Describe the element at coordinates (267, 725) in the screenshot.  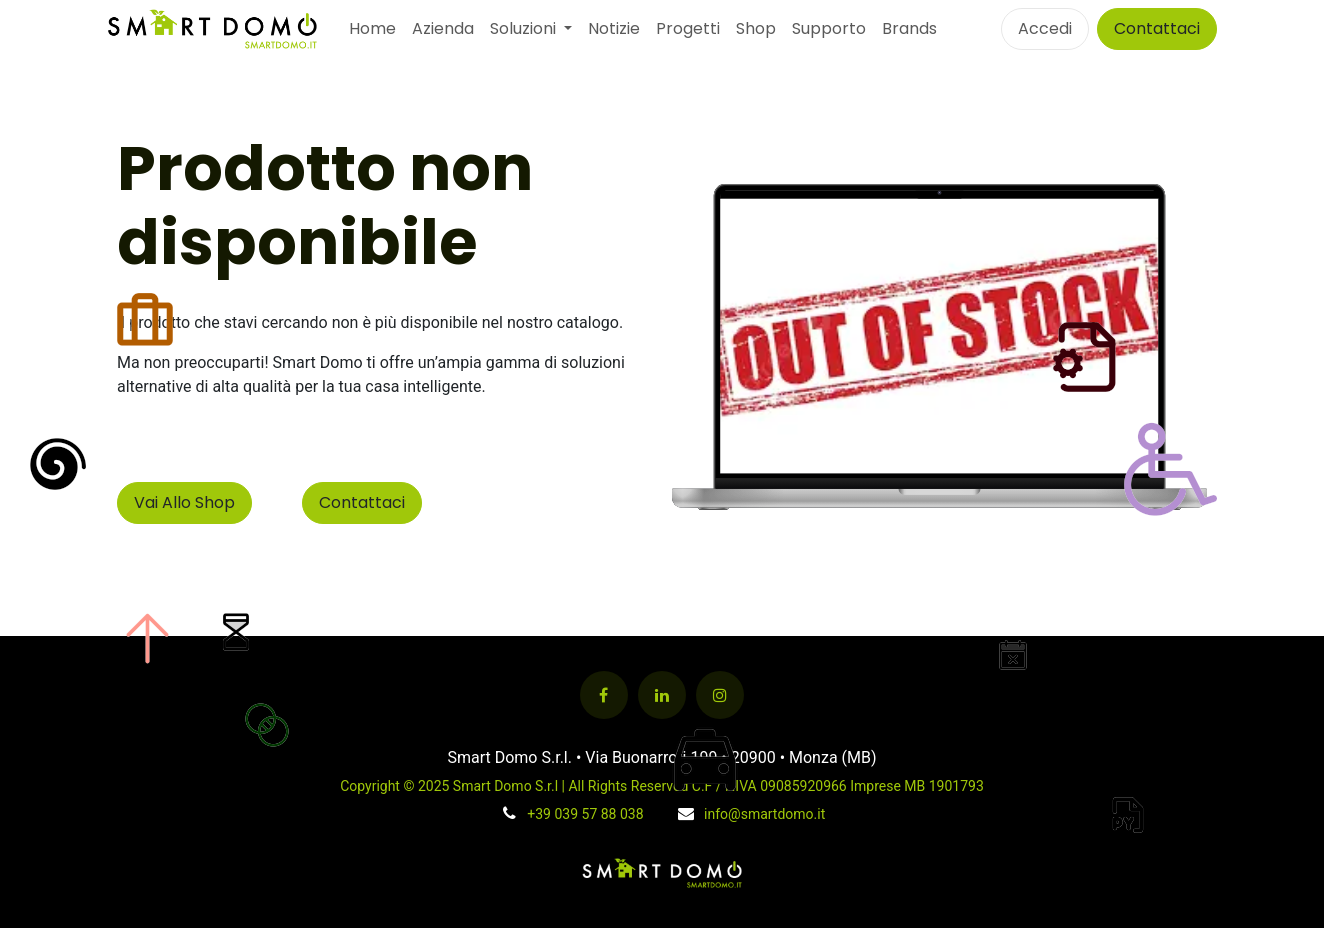
I see `intersect or merge two shapes` at that location.